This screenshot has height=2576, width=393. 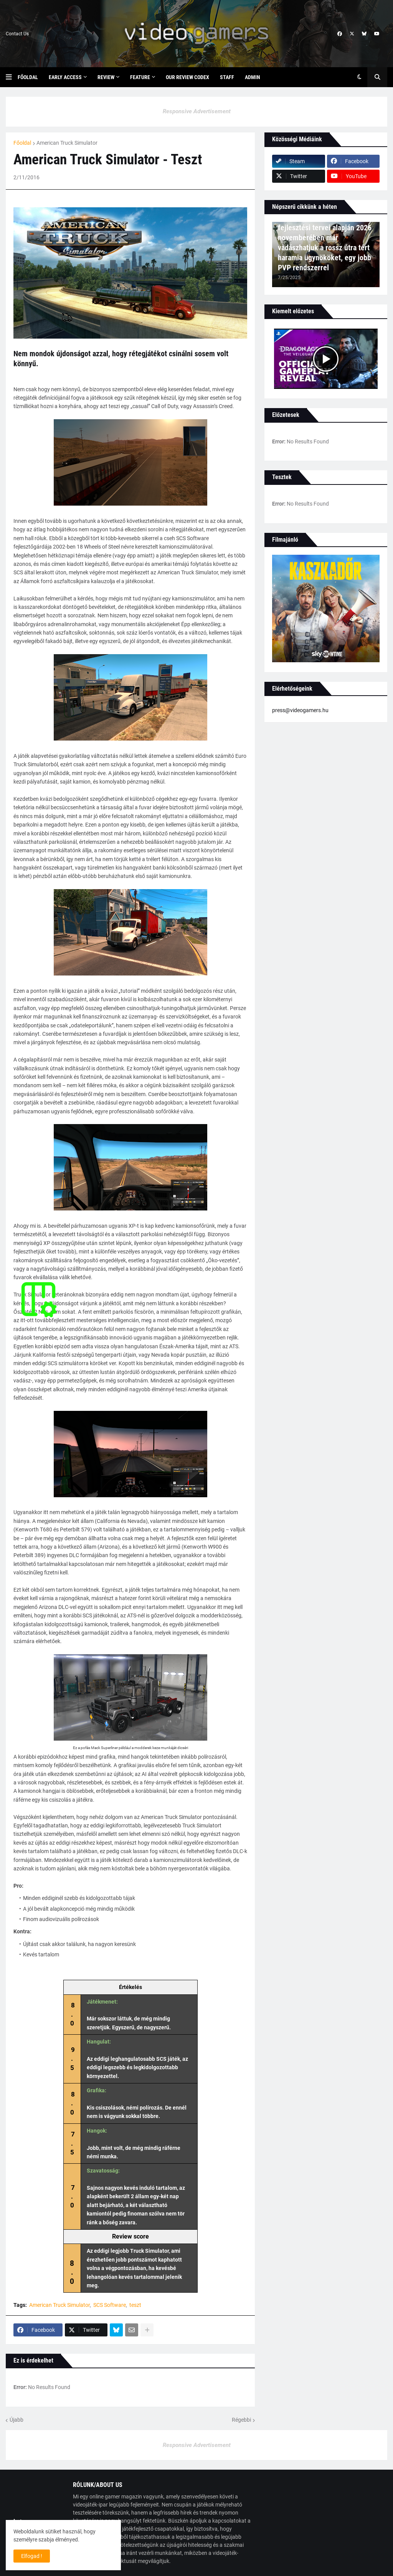 I want to click on select electric vehicle delivery option, so click(x=67, y=317).